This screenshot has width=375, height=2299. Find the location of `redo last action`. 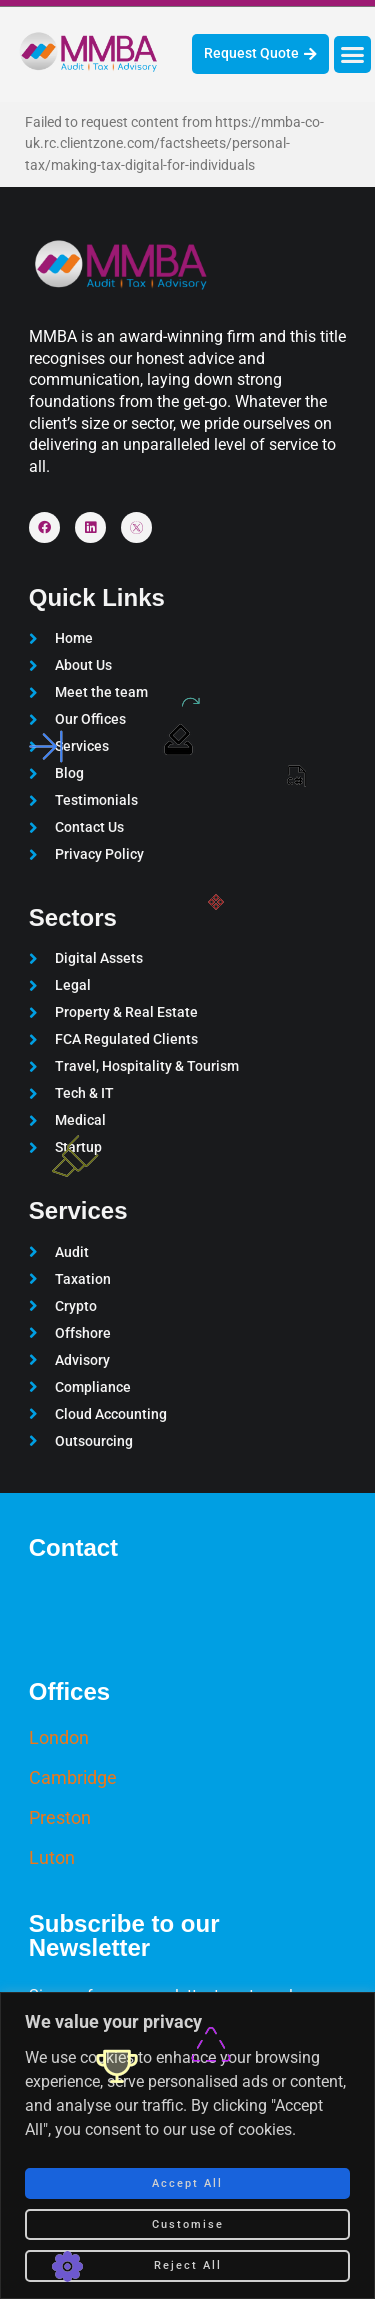

redo last action is located at coordinates (190, 701).